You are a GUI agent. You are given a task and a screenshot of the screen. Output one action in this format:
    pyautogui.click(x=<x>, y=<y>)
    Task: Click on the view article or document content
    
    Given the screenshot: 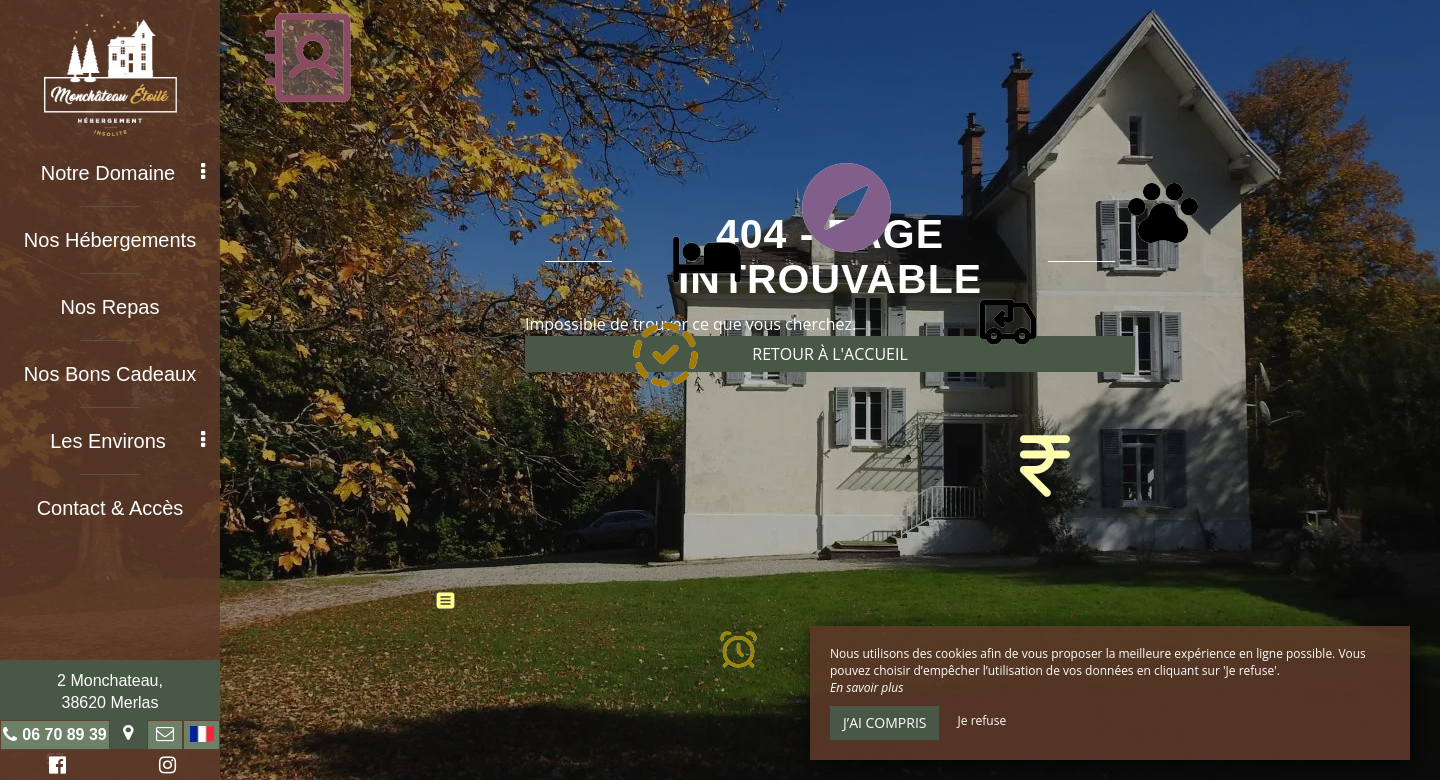 What is the action you would take?
    pyautogui.click(x=445, y=600)
    